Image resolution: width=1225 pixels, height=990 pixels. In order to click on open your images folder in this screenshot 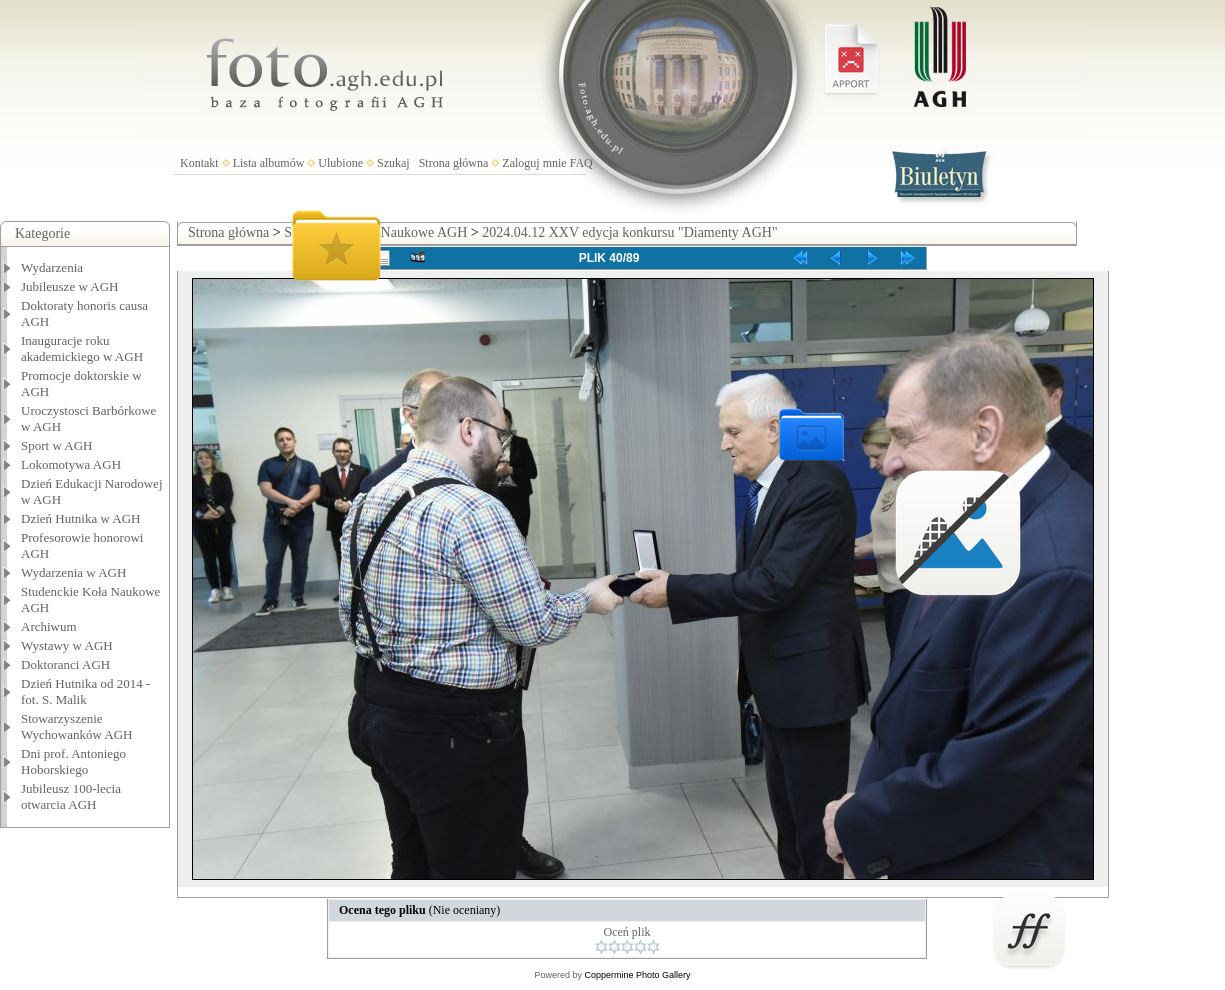, I will do `click(811, 434)`.